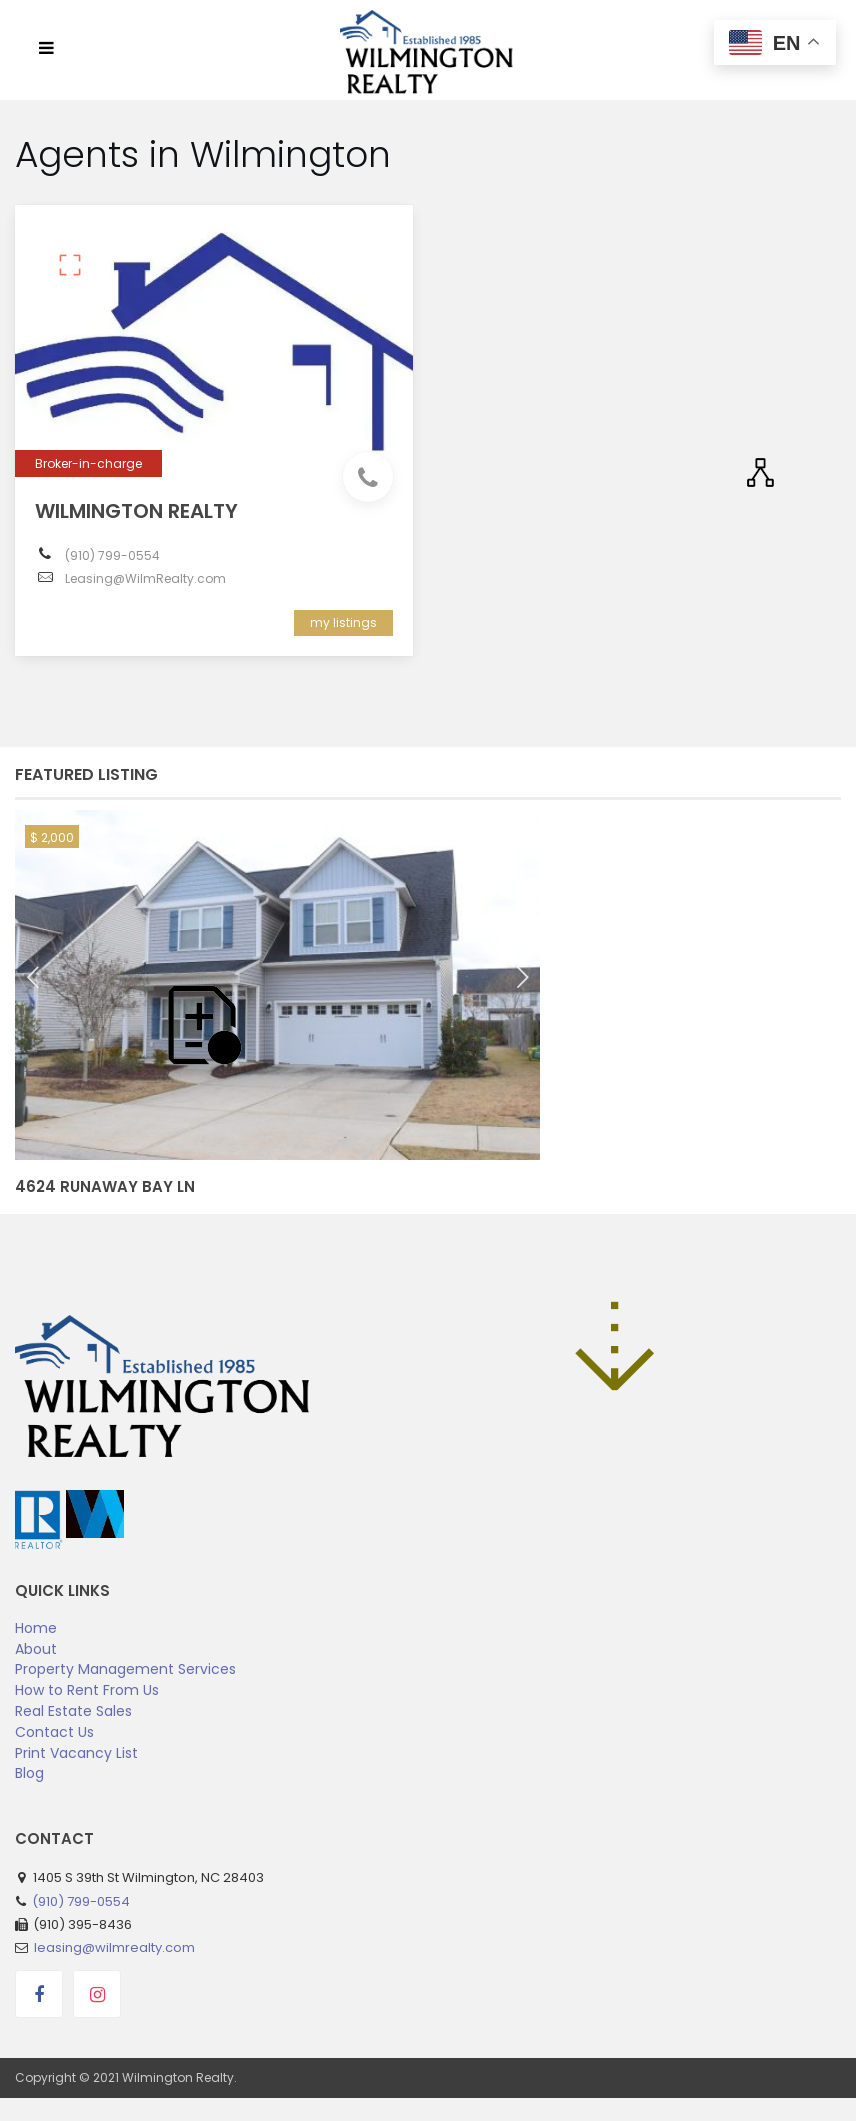  I want to click on fetch changes from a remote git repository, so click(611, 1346).